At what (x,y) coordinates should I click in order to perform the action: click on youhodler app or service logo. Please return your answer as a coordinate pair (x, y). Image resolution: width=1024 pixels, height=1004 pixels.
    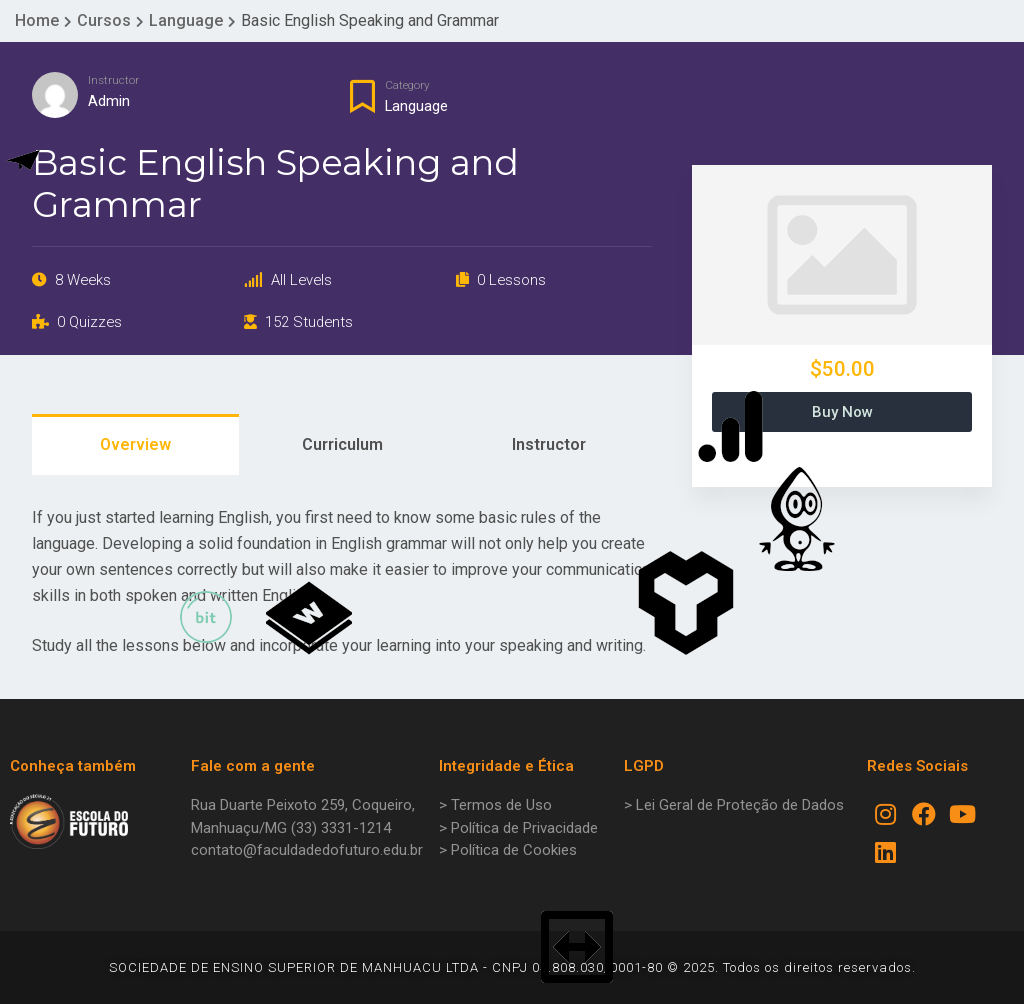
    Looking at the image, I should click on (686, 603).